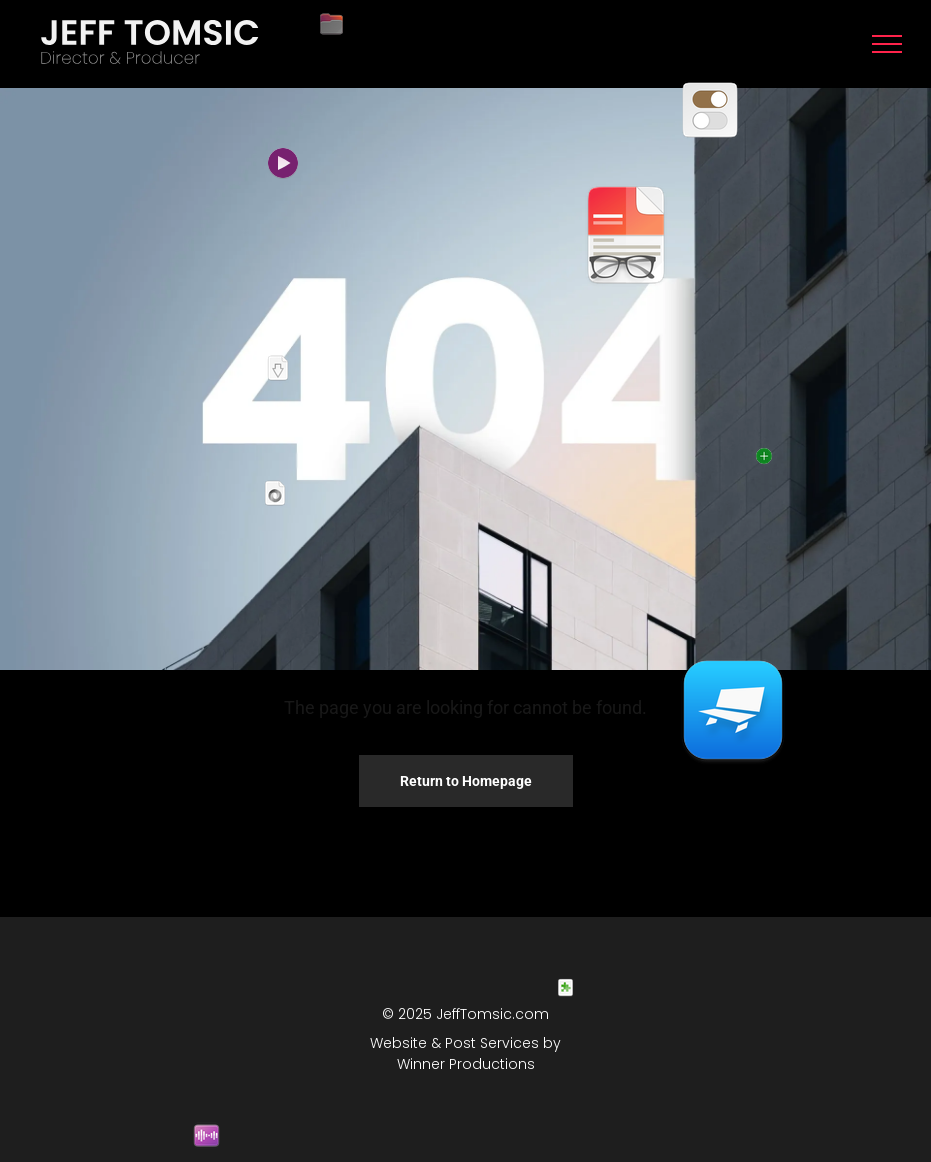 This screenshot has width=931, height=1162. What do you see at coordinates (733, 710) in the screenshot?
I see `open blockbench 3d modeling application` at bounding box center [733, 710].